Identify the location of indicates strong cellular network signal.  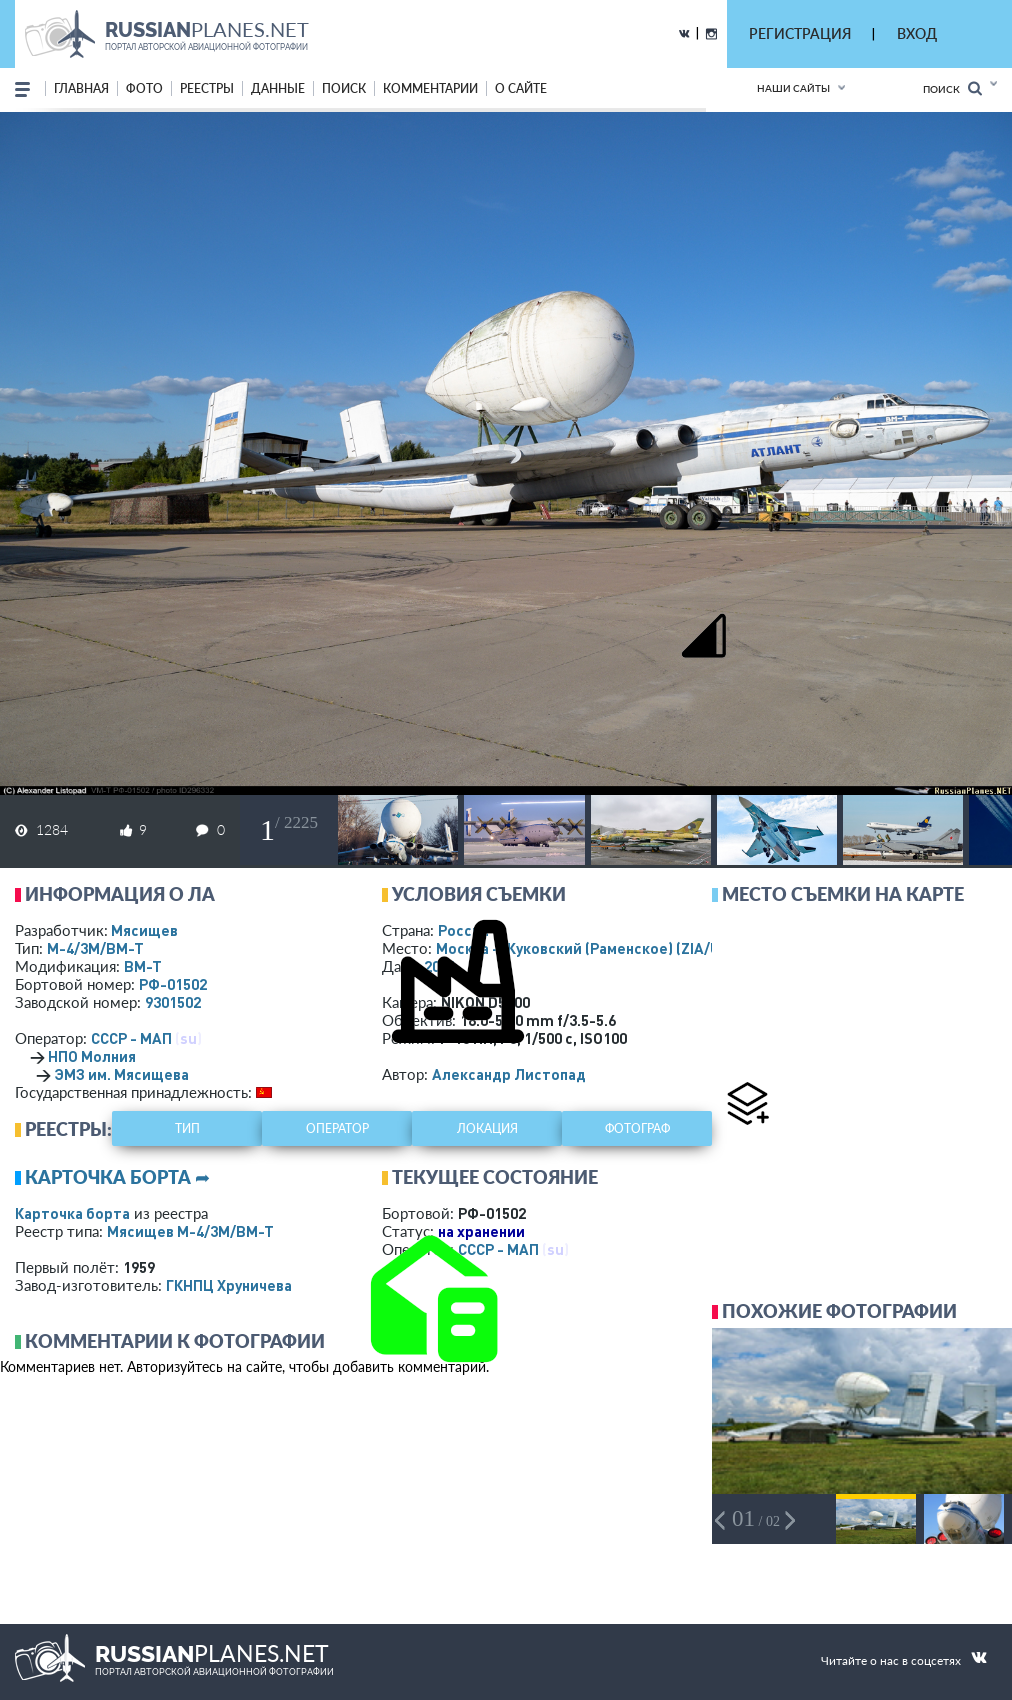
(707, 637).